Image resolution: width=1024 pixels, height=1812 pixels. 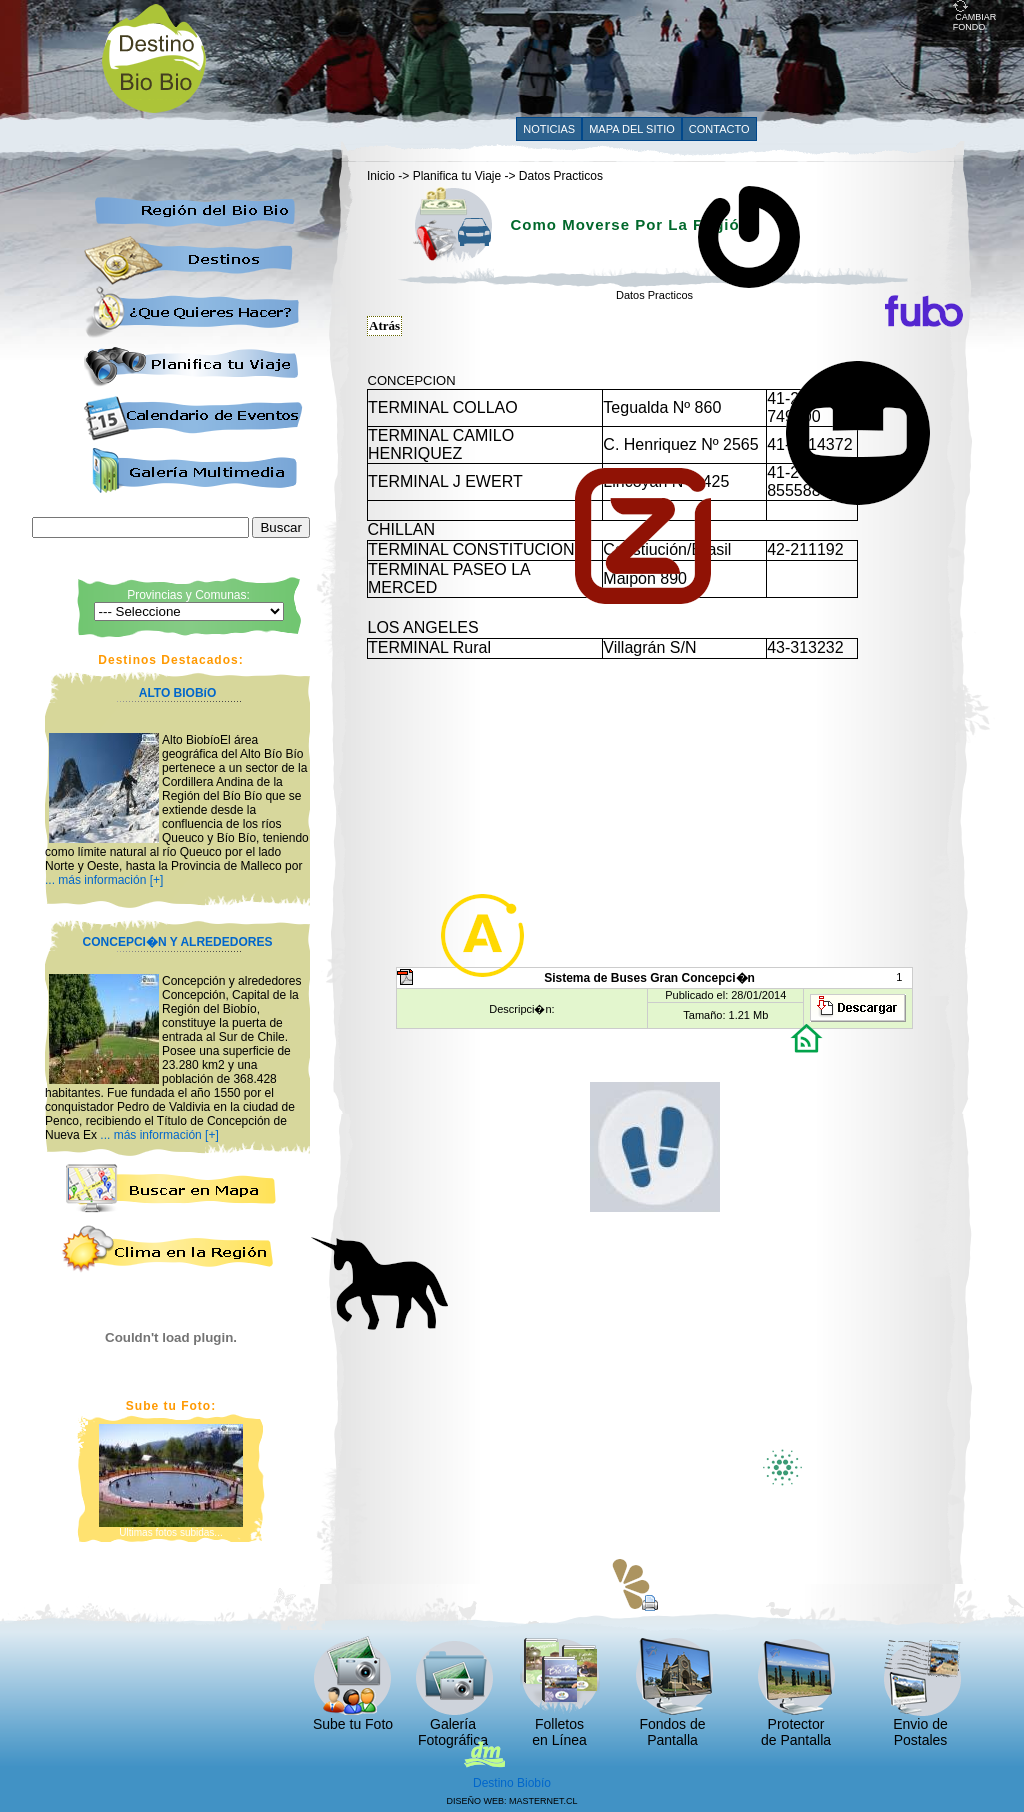 What do you see at coordinates (782, 1467) in the screenshot?
I see `cardano cryptocurrency logo` at bounding box center [782, 1467].